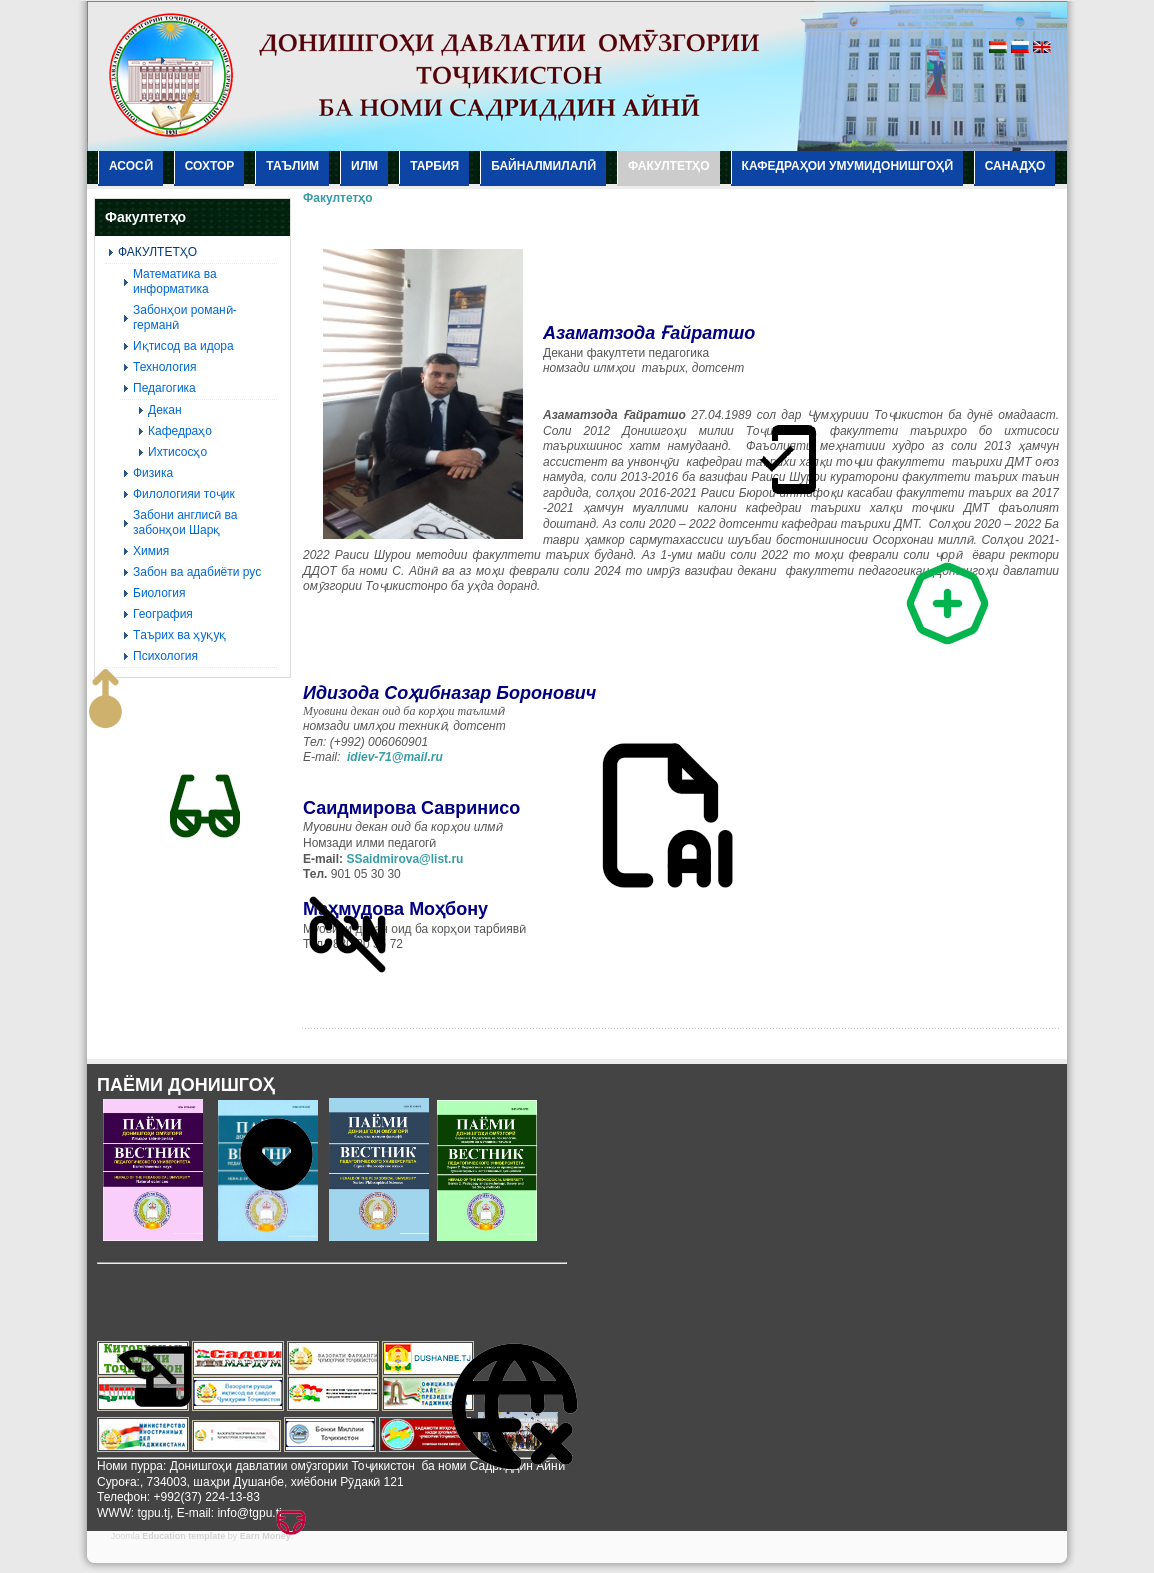 This screenshot has height=1573, width=1154. What do you see at coordinates (947, 603) in the screenshot?
I see `add a new item or element` at bounding box center [947, 603].